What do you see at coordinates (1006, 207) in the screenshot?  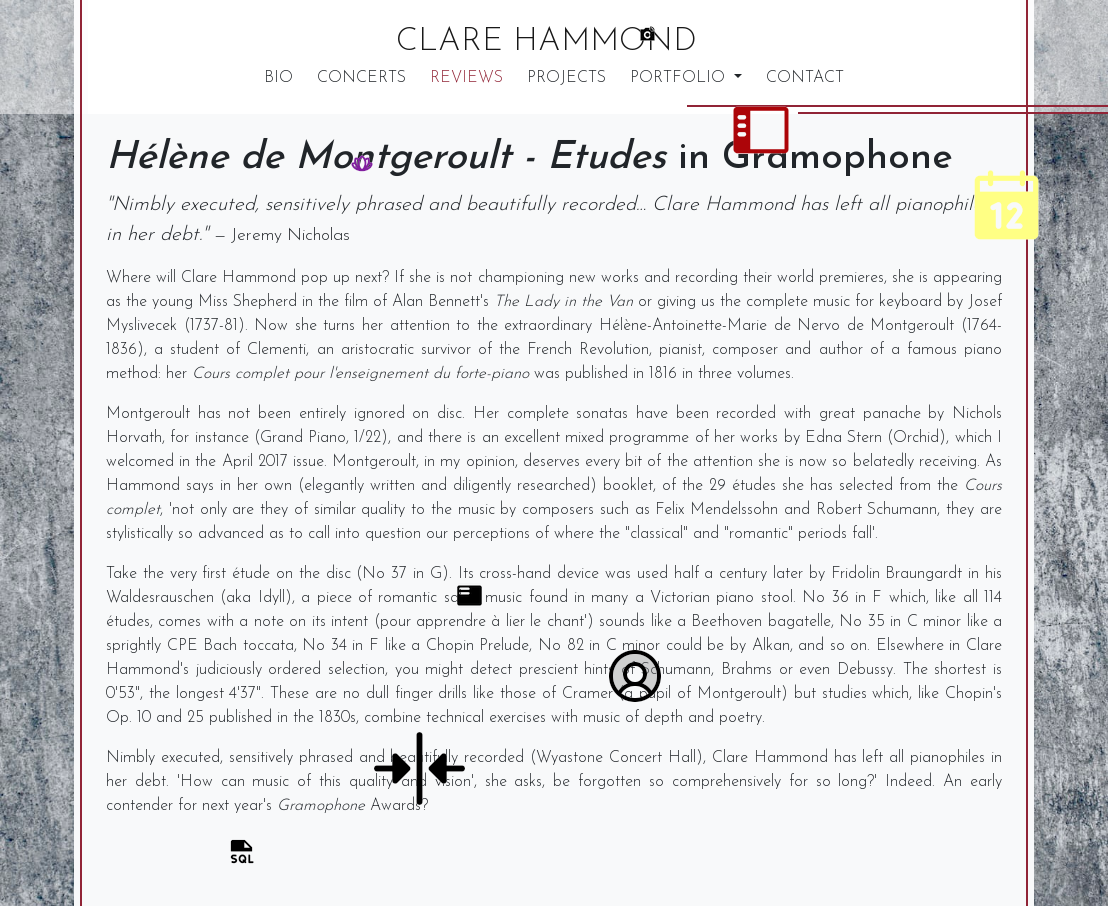 I see `open calendar or date picker` at bounding box center [1006, 207].